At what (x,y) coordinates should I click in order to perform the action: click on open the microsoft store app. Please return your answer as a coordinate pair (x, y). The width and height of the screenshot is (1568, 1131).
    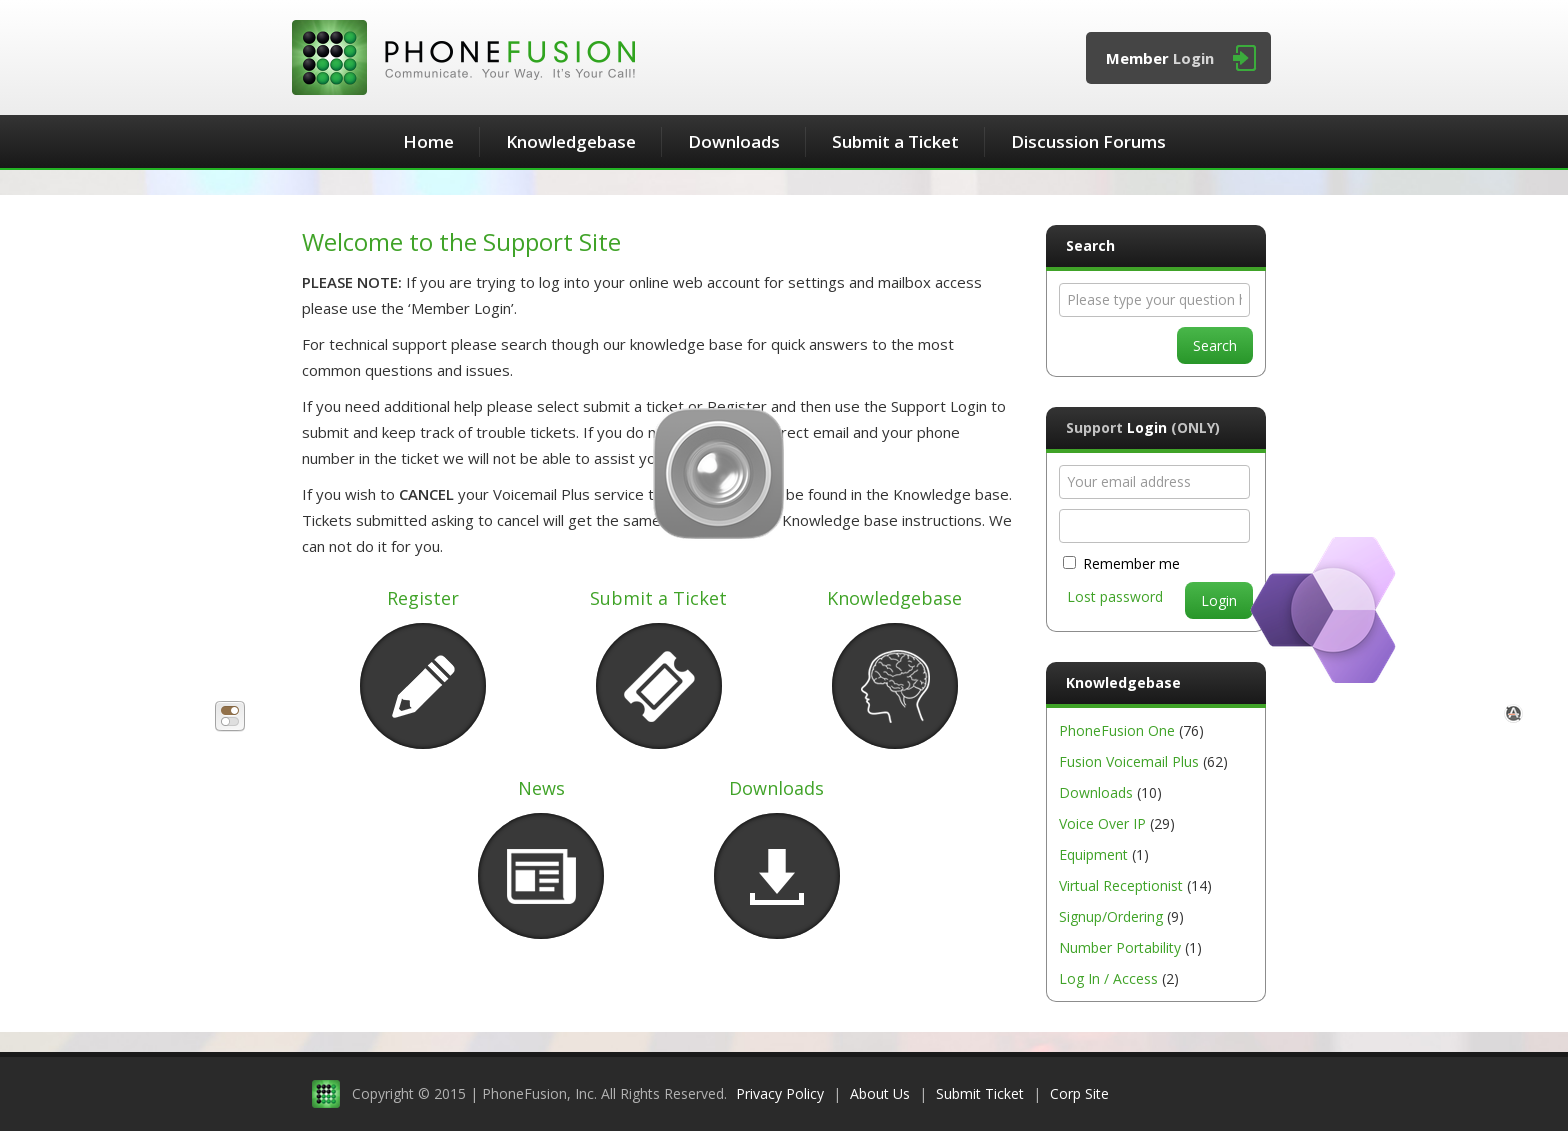
    Looking at the image, I should click on (1323, 610).